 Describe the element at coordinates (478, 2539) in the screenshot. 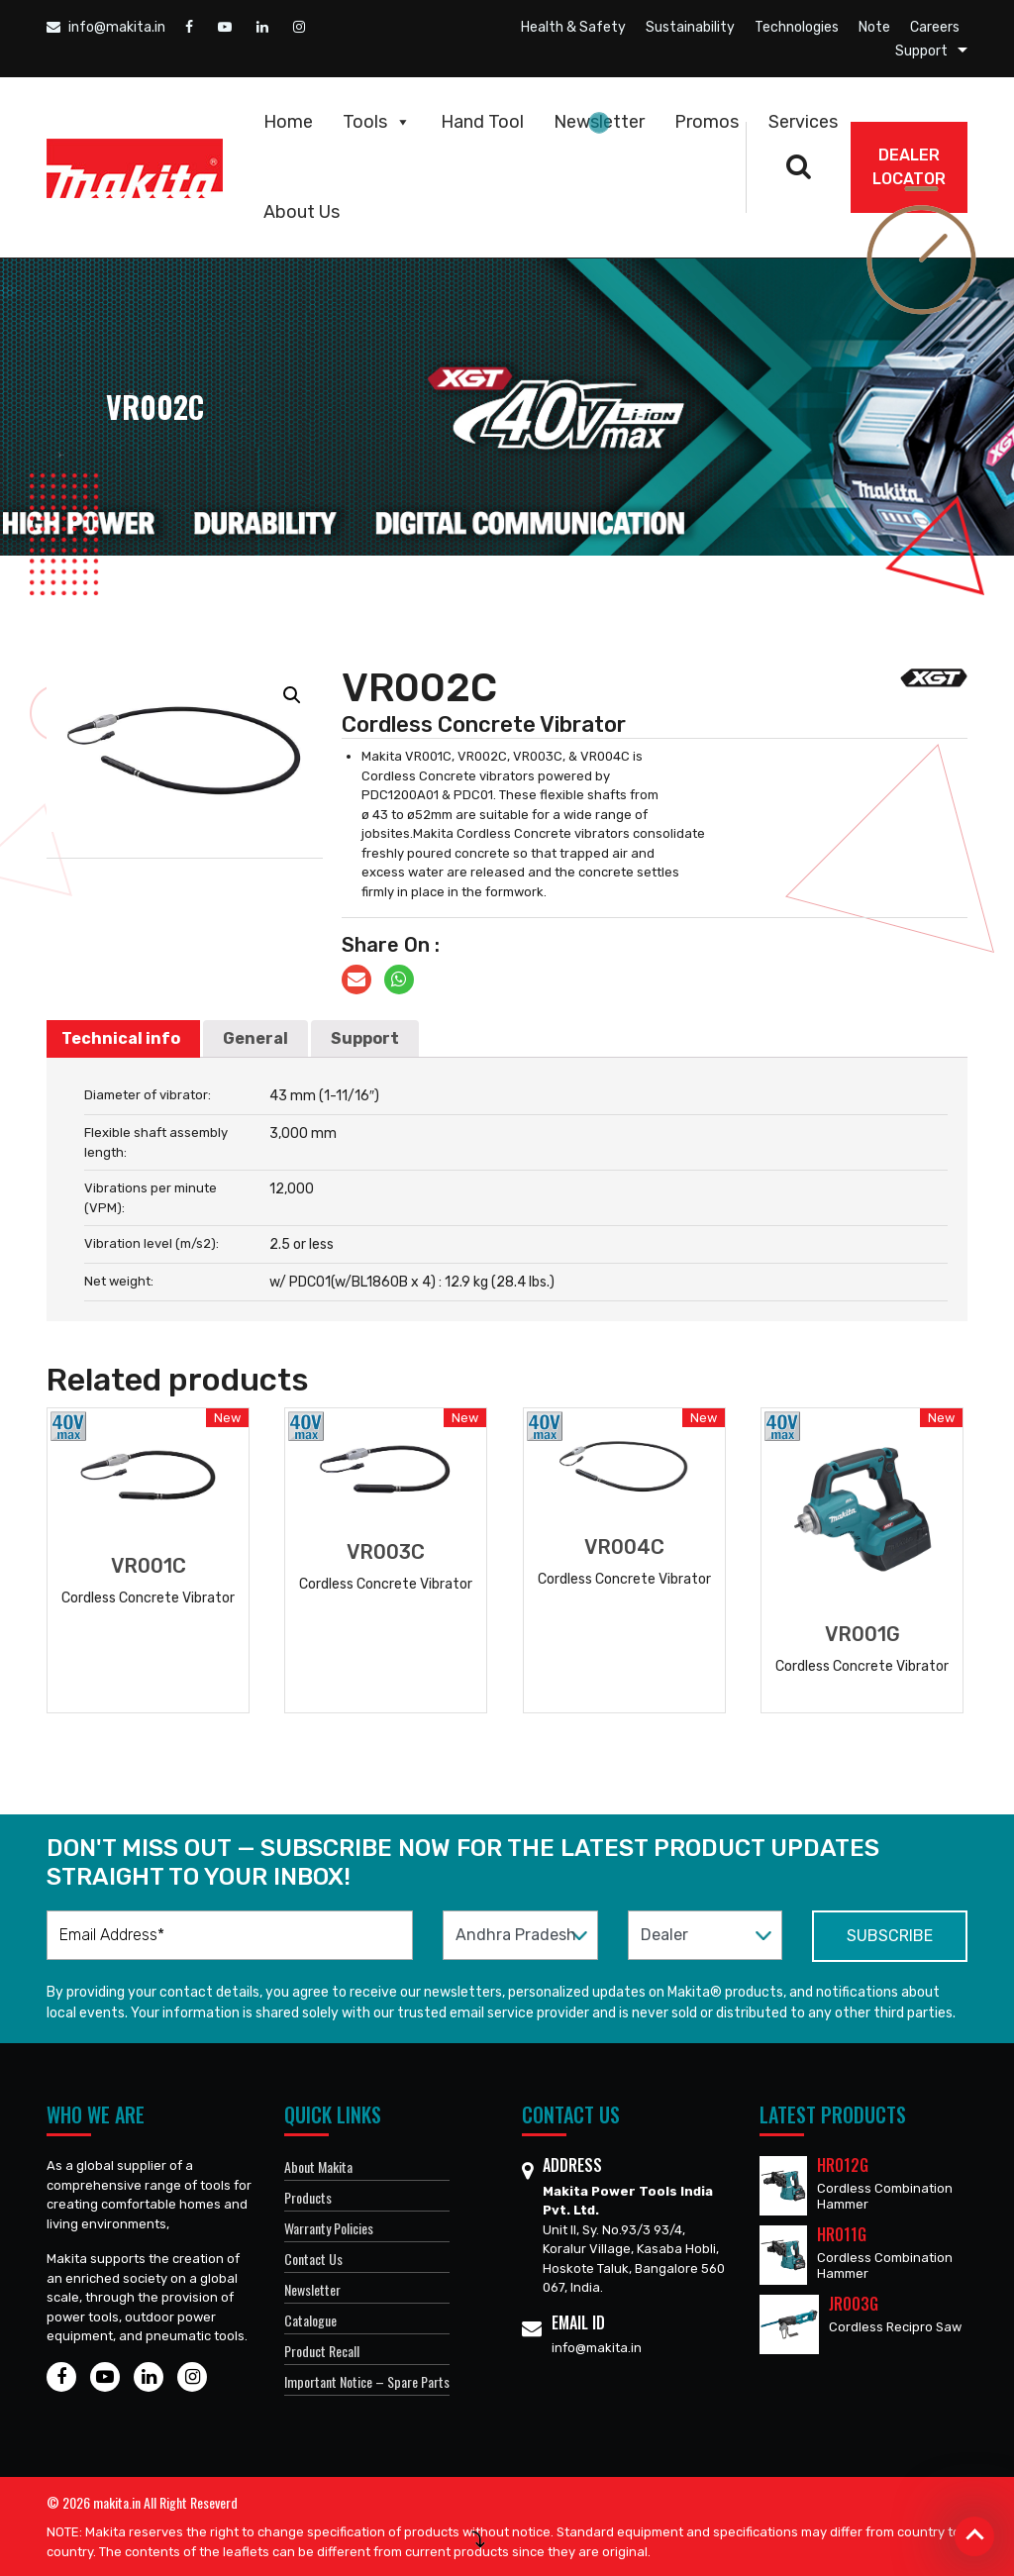

I see `redirect or forward content downward` at that location.